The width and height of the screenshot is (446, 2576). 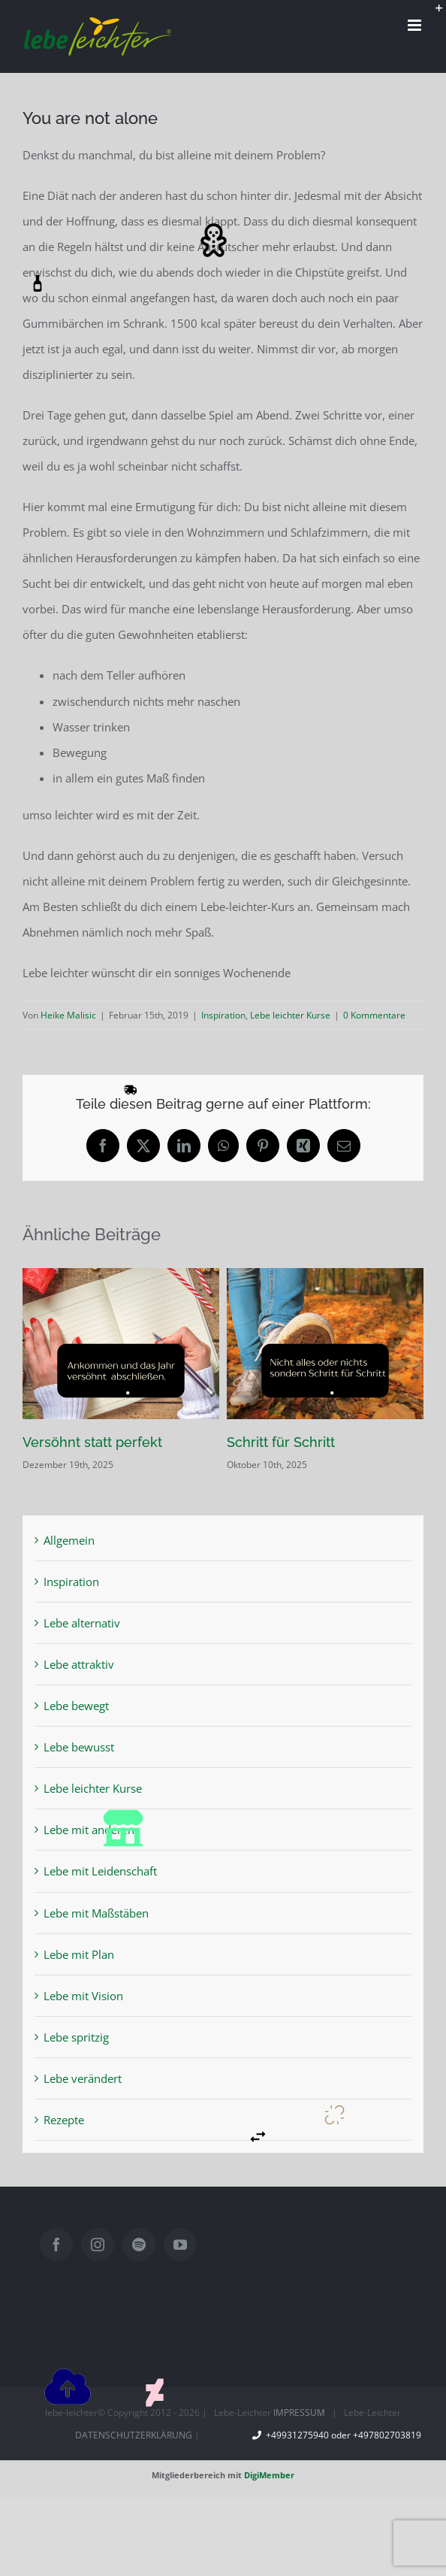 I want to click on access holiday or seasonal content, so click(x=213, y=240).